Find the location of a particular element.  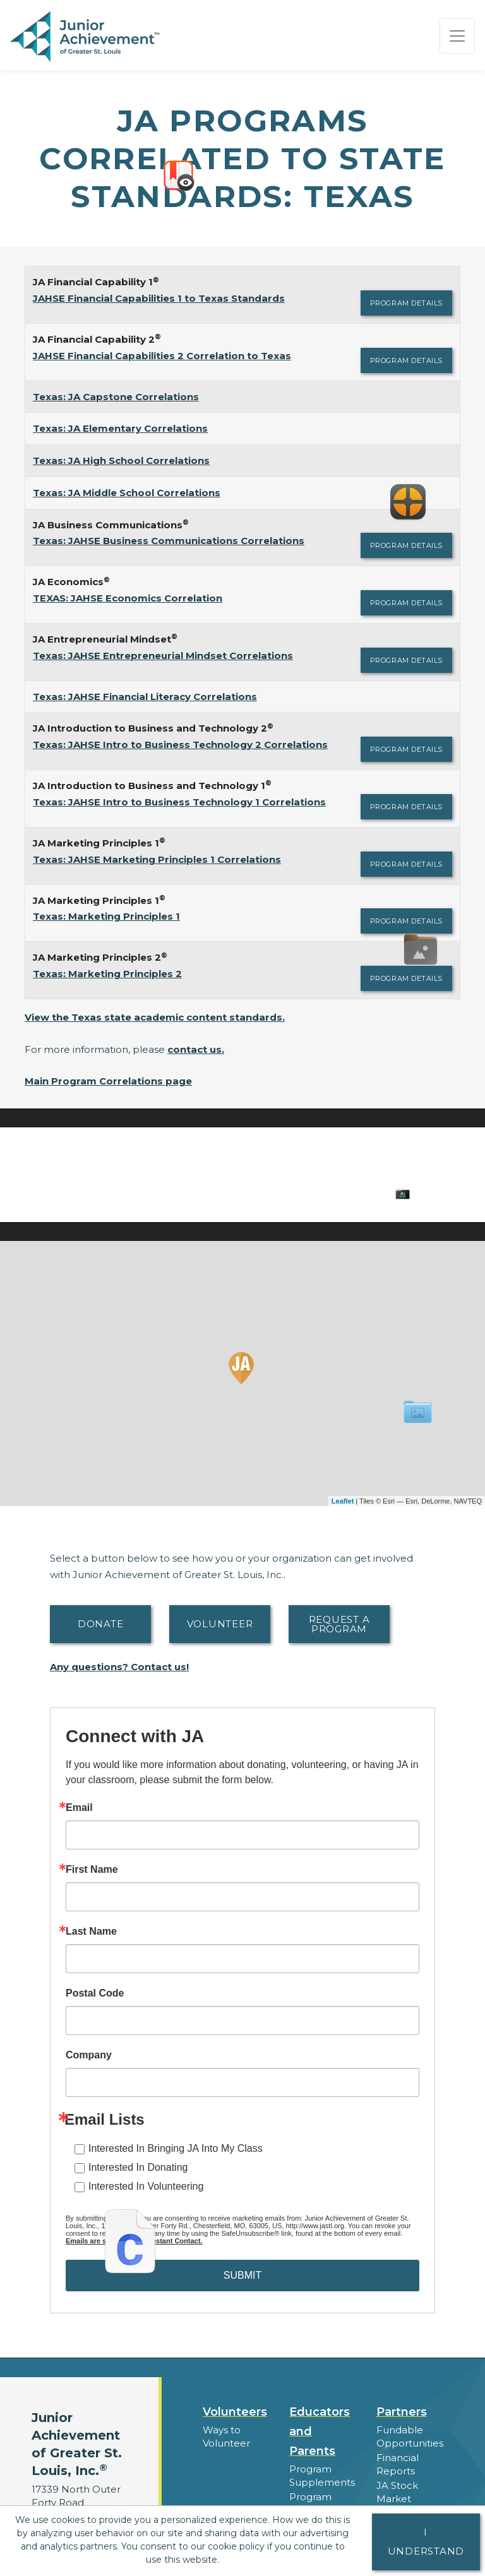

open folder containing AI scripts is located at coordinates (402, 1194).